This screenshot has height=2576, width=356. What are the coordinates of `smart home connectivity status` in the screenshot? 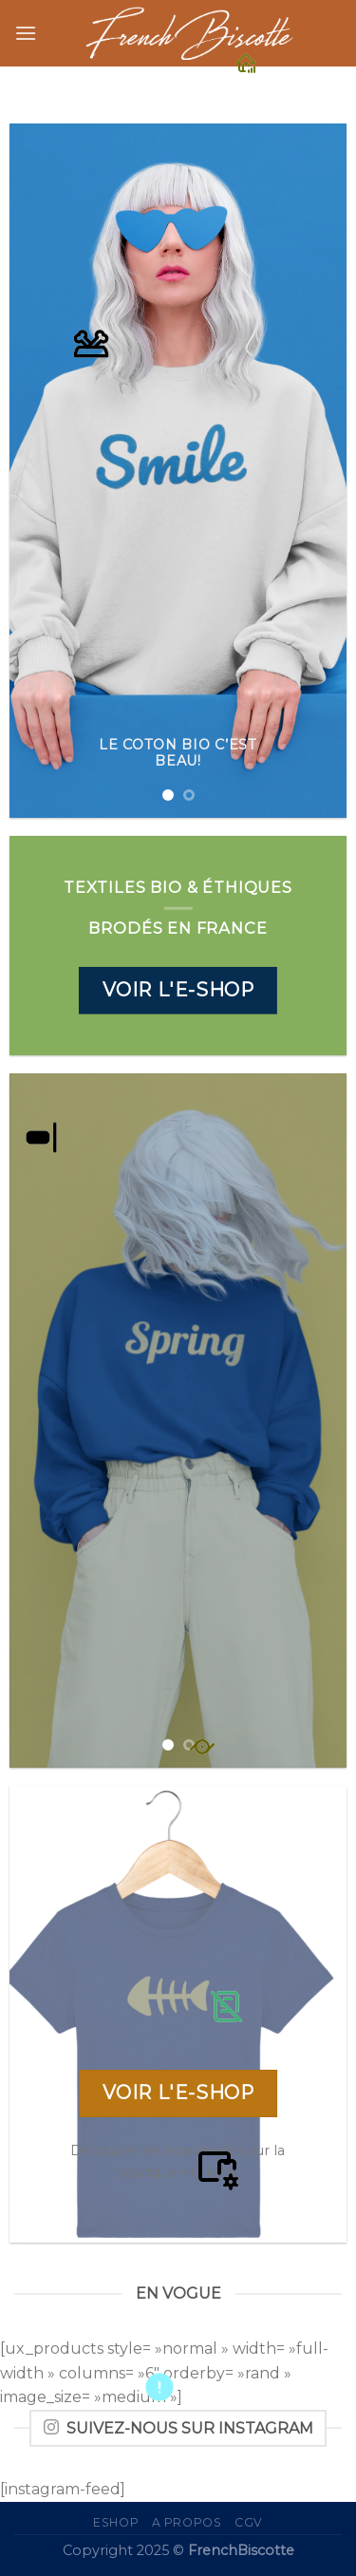 It's located at (246, 63).